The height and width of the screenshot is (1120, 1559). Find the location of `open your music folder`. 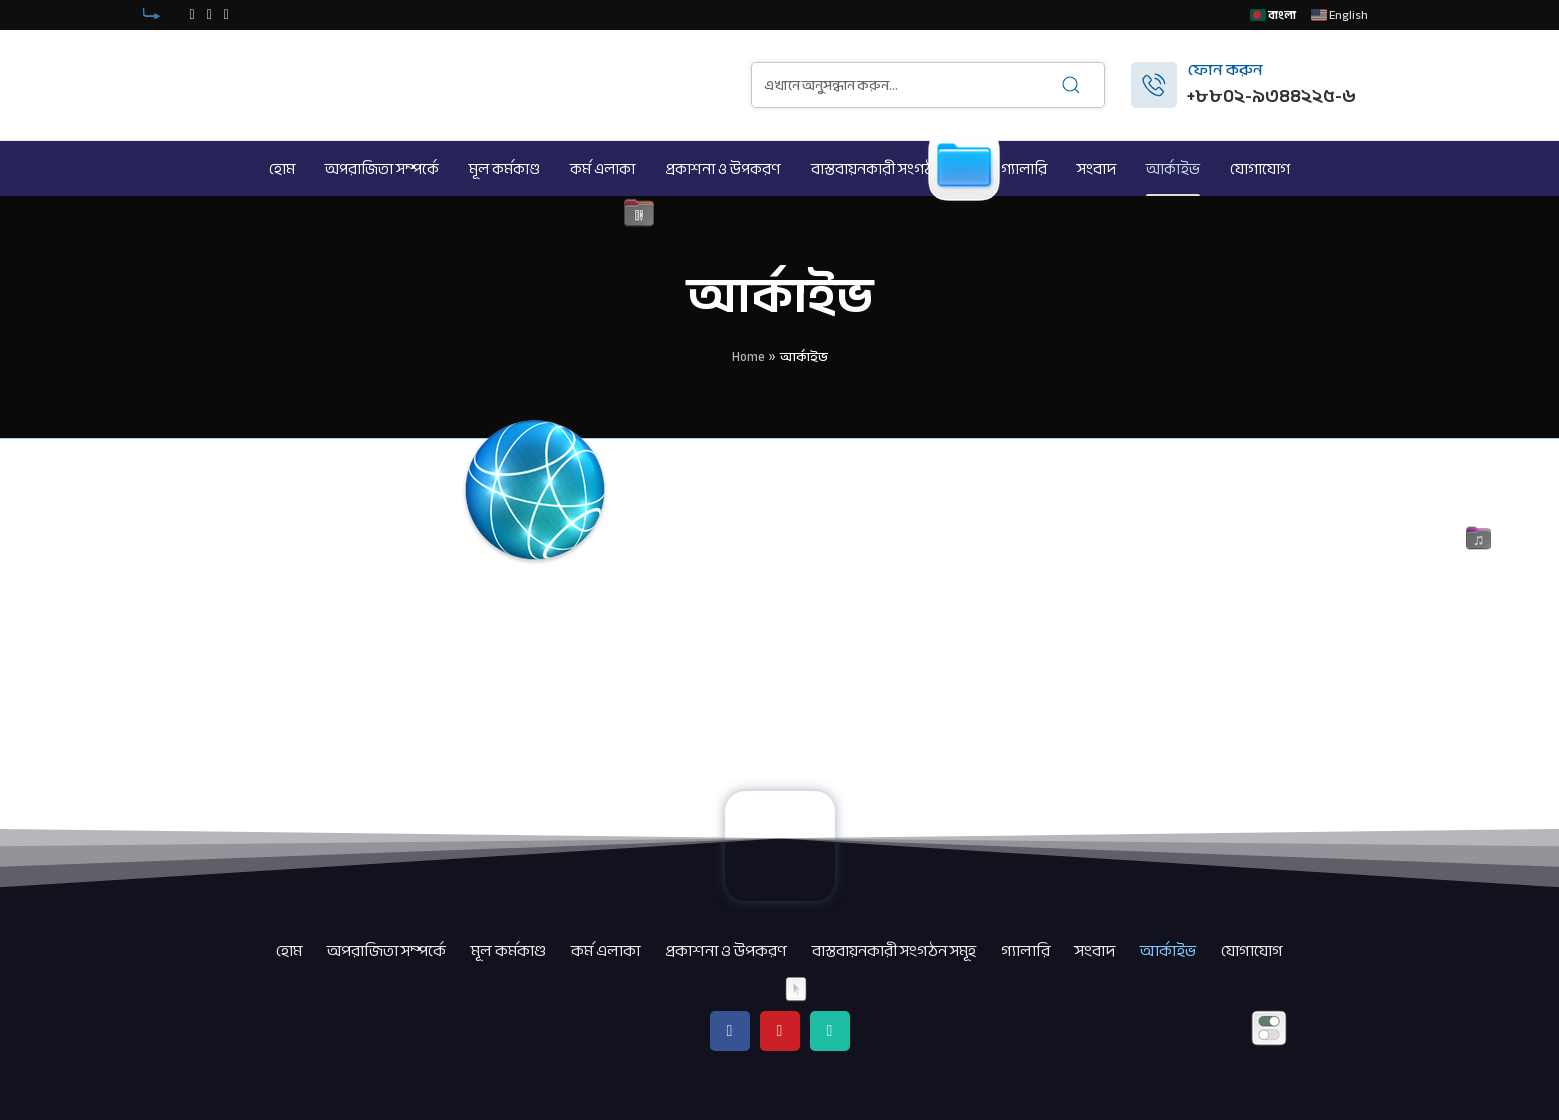

open your music folder is located at coordinates (1478, 537).